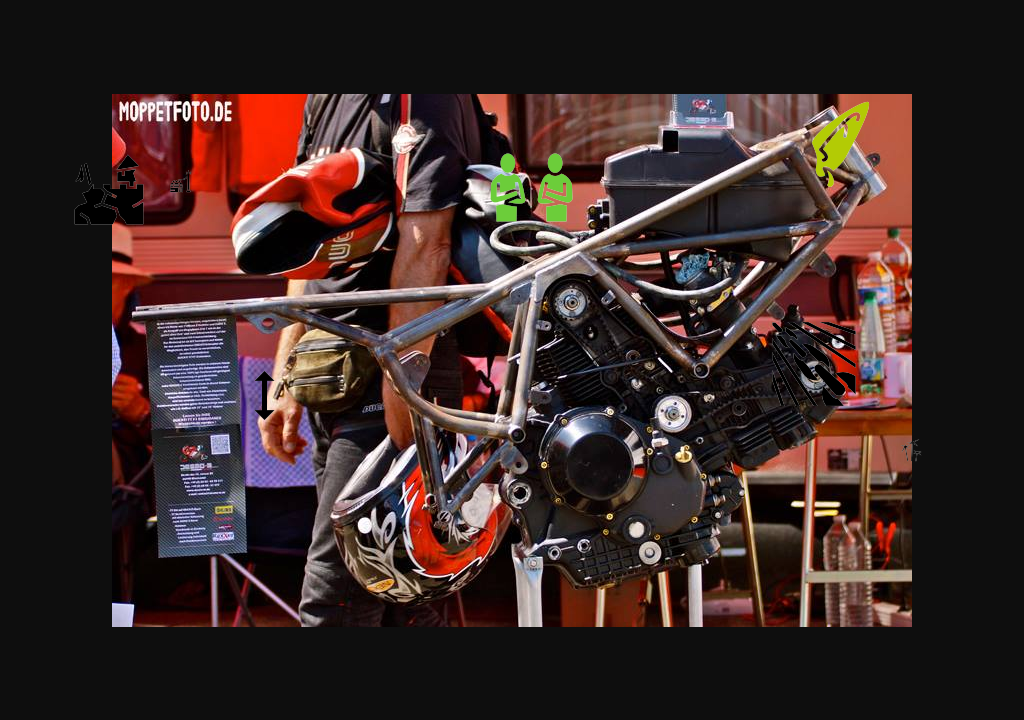 This screenshot has width=1024, height=720. I want to click on start a face-to-face meeting or video call, so click(531, 187).